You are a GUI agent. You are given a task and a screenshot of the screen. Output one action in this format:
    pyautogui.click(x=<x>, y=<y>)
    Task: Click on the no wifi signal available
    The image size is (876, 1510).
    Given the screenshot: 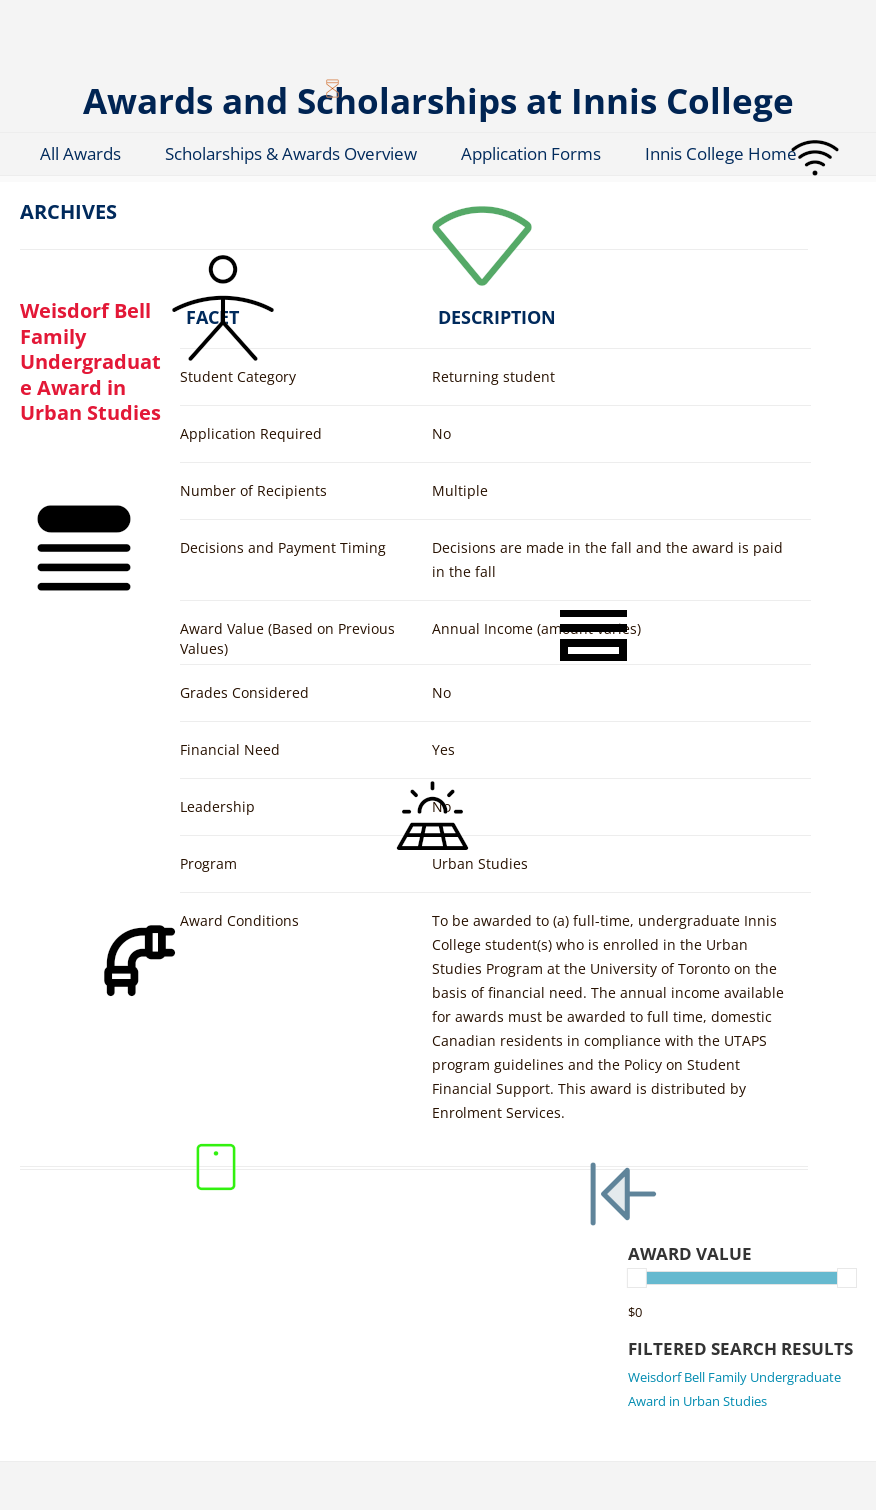 What is the action you would take?
    pyautogui.click(x=482, y=246)
    